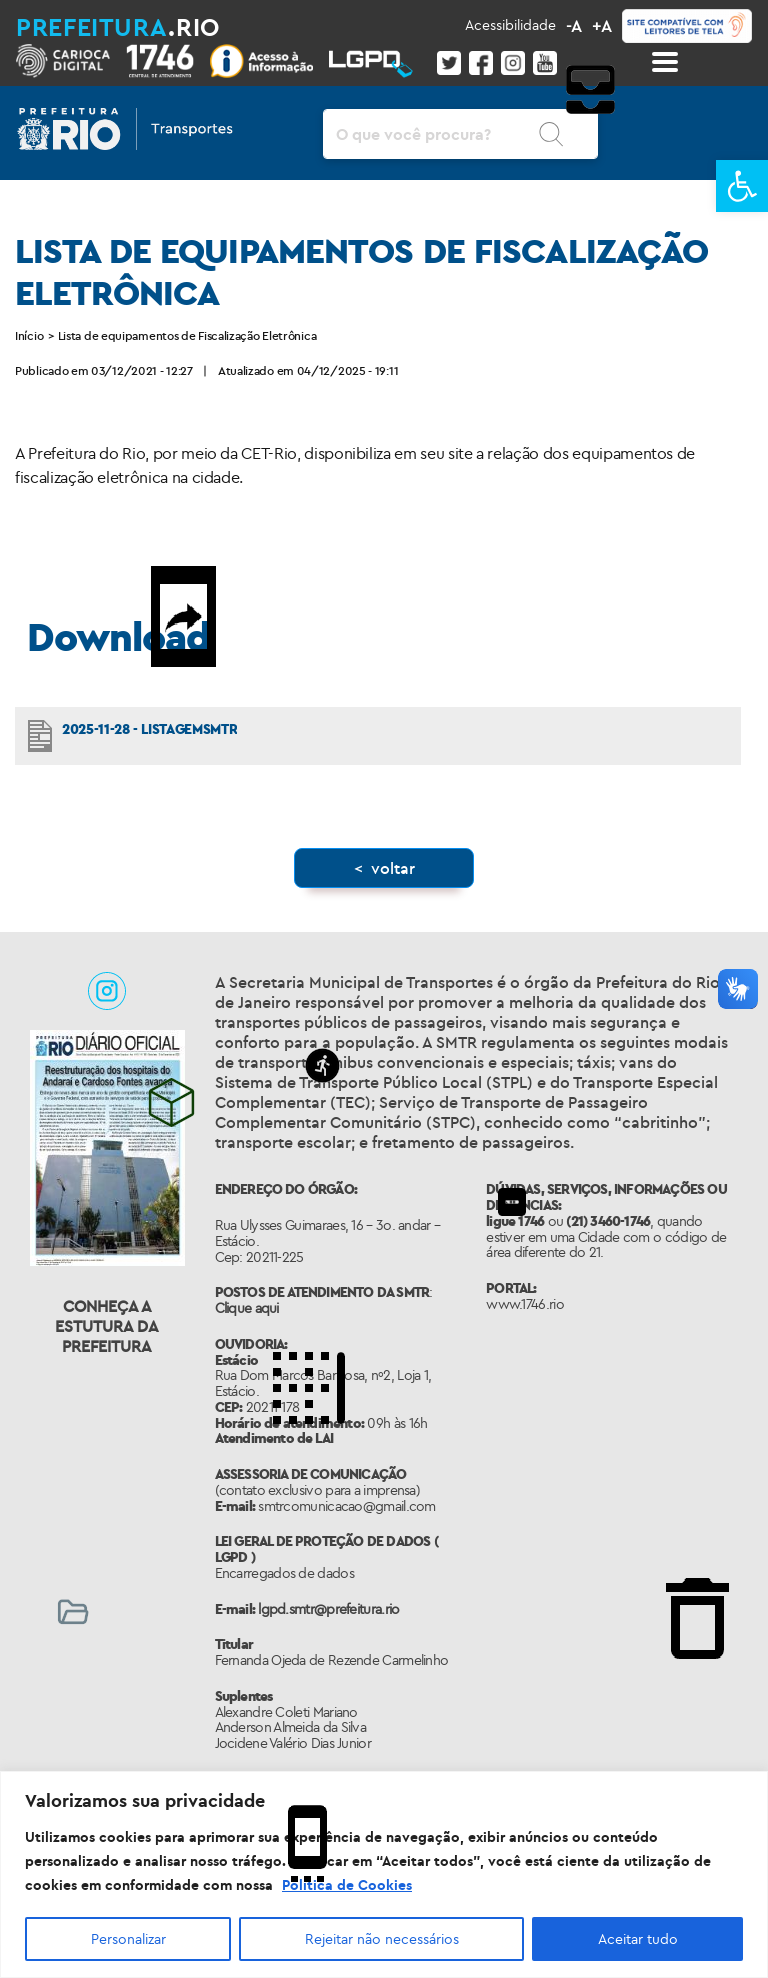  What do you see at coordinates (322, 1065) in the screenshot?
I see `access running or fitness tracking features` at bounding box center [322, 1065].